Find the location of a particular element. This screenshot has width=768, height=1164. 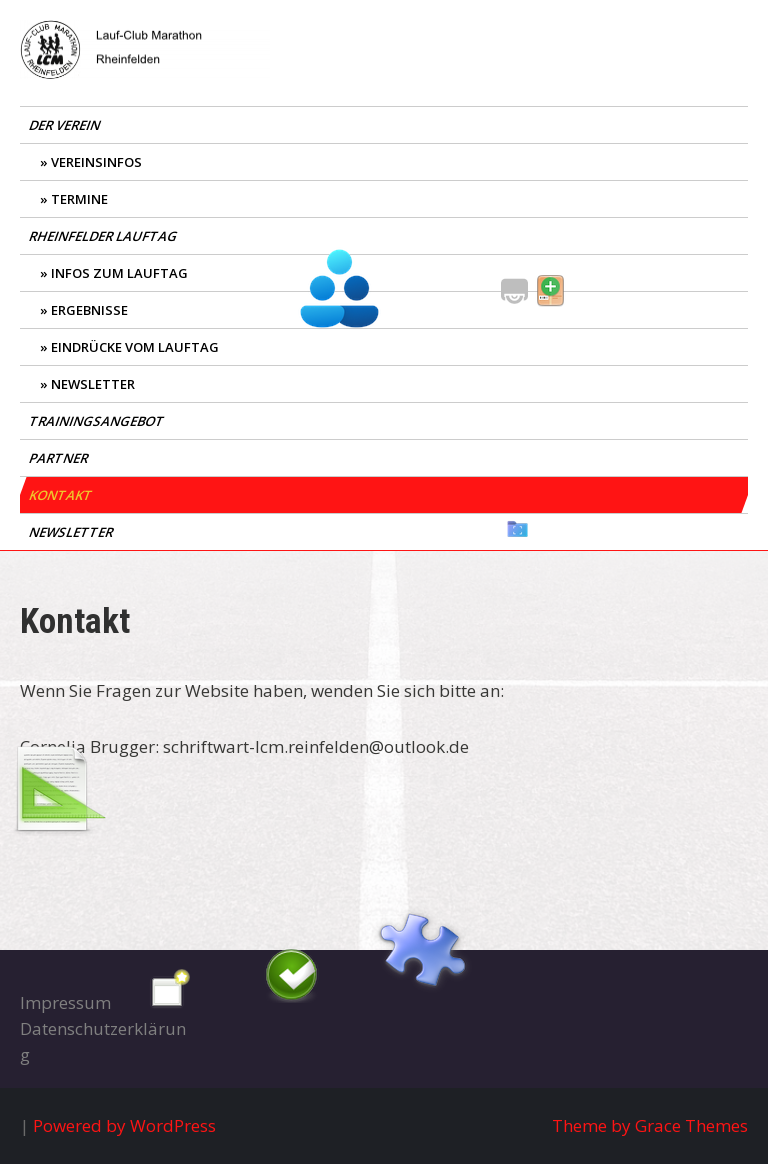

open a new window is located at coordinates (169, 989).